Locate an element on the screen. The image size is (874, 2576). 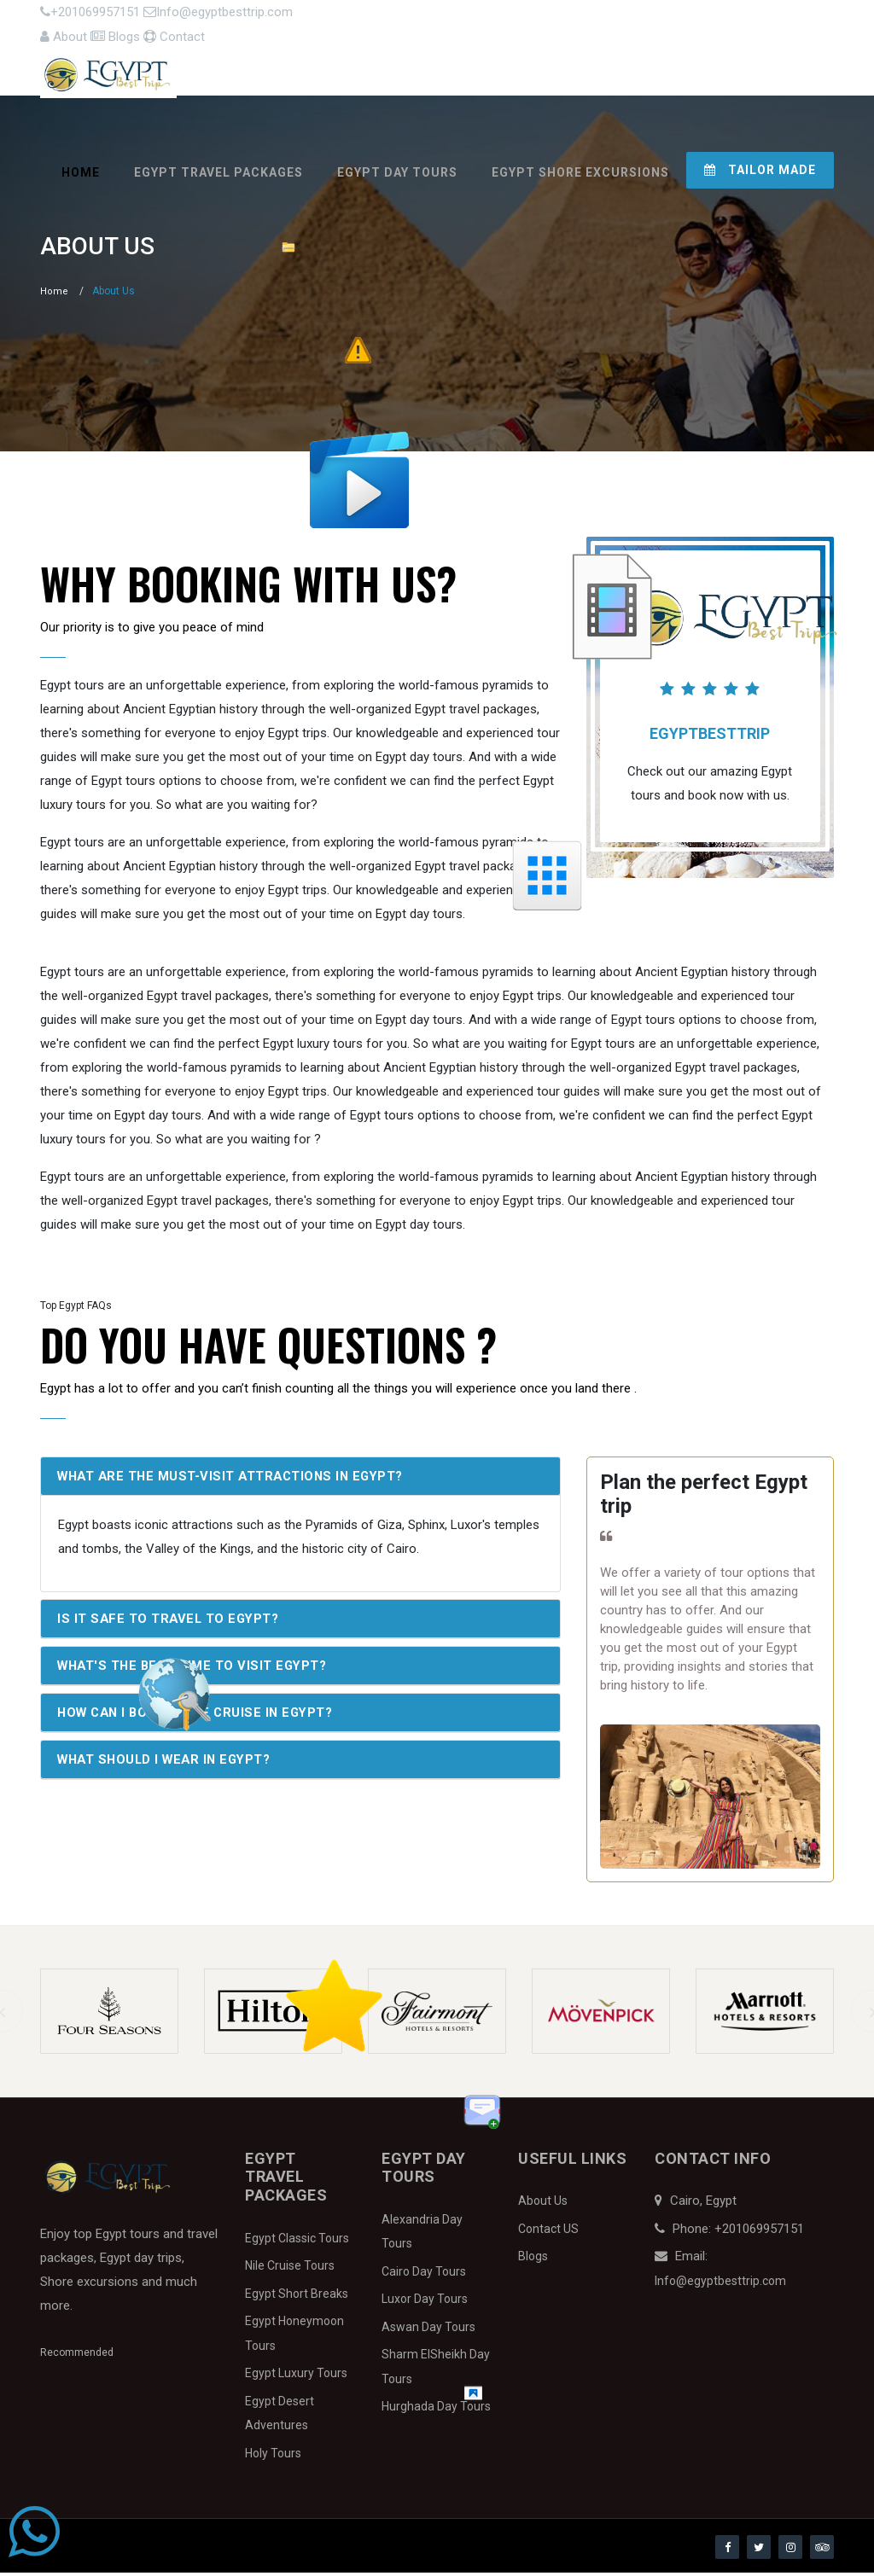
access global security or authentication settings is located at coordinates (174, 1694).